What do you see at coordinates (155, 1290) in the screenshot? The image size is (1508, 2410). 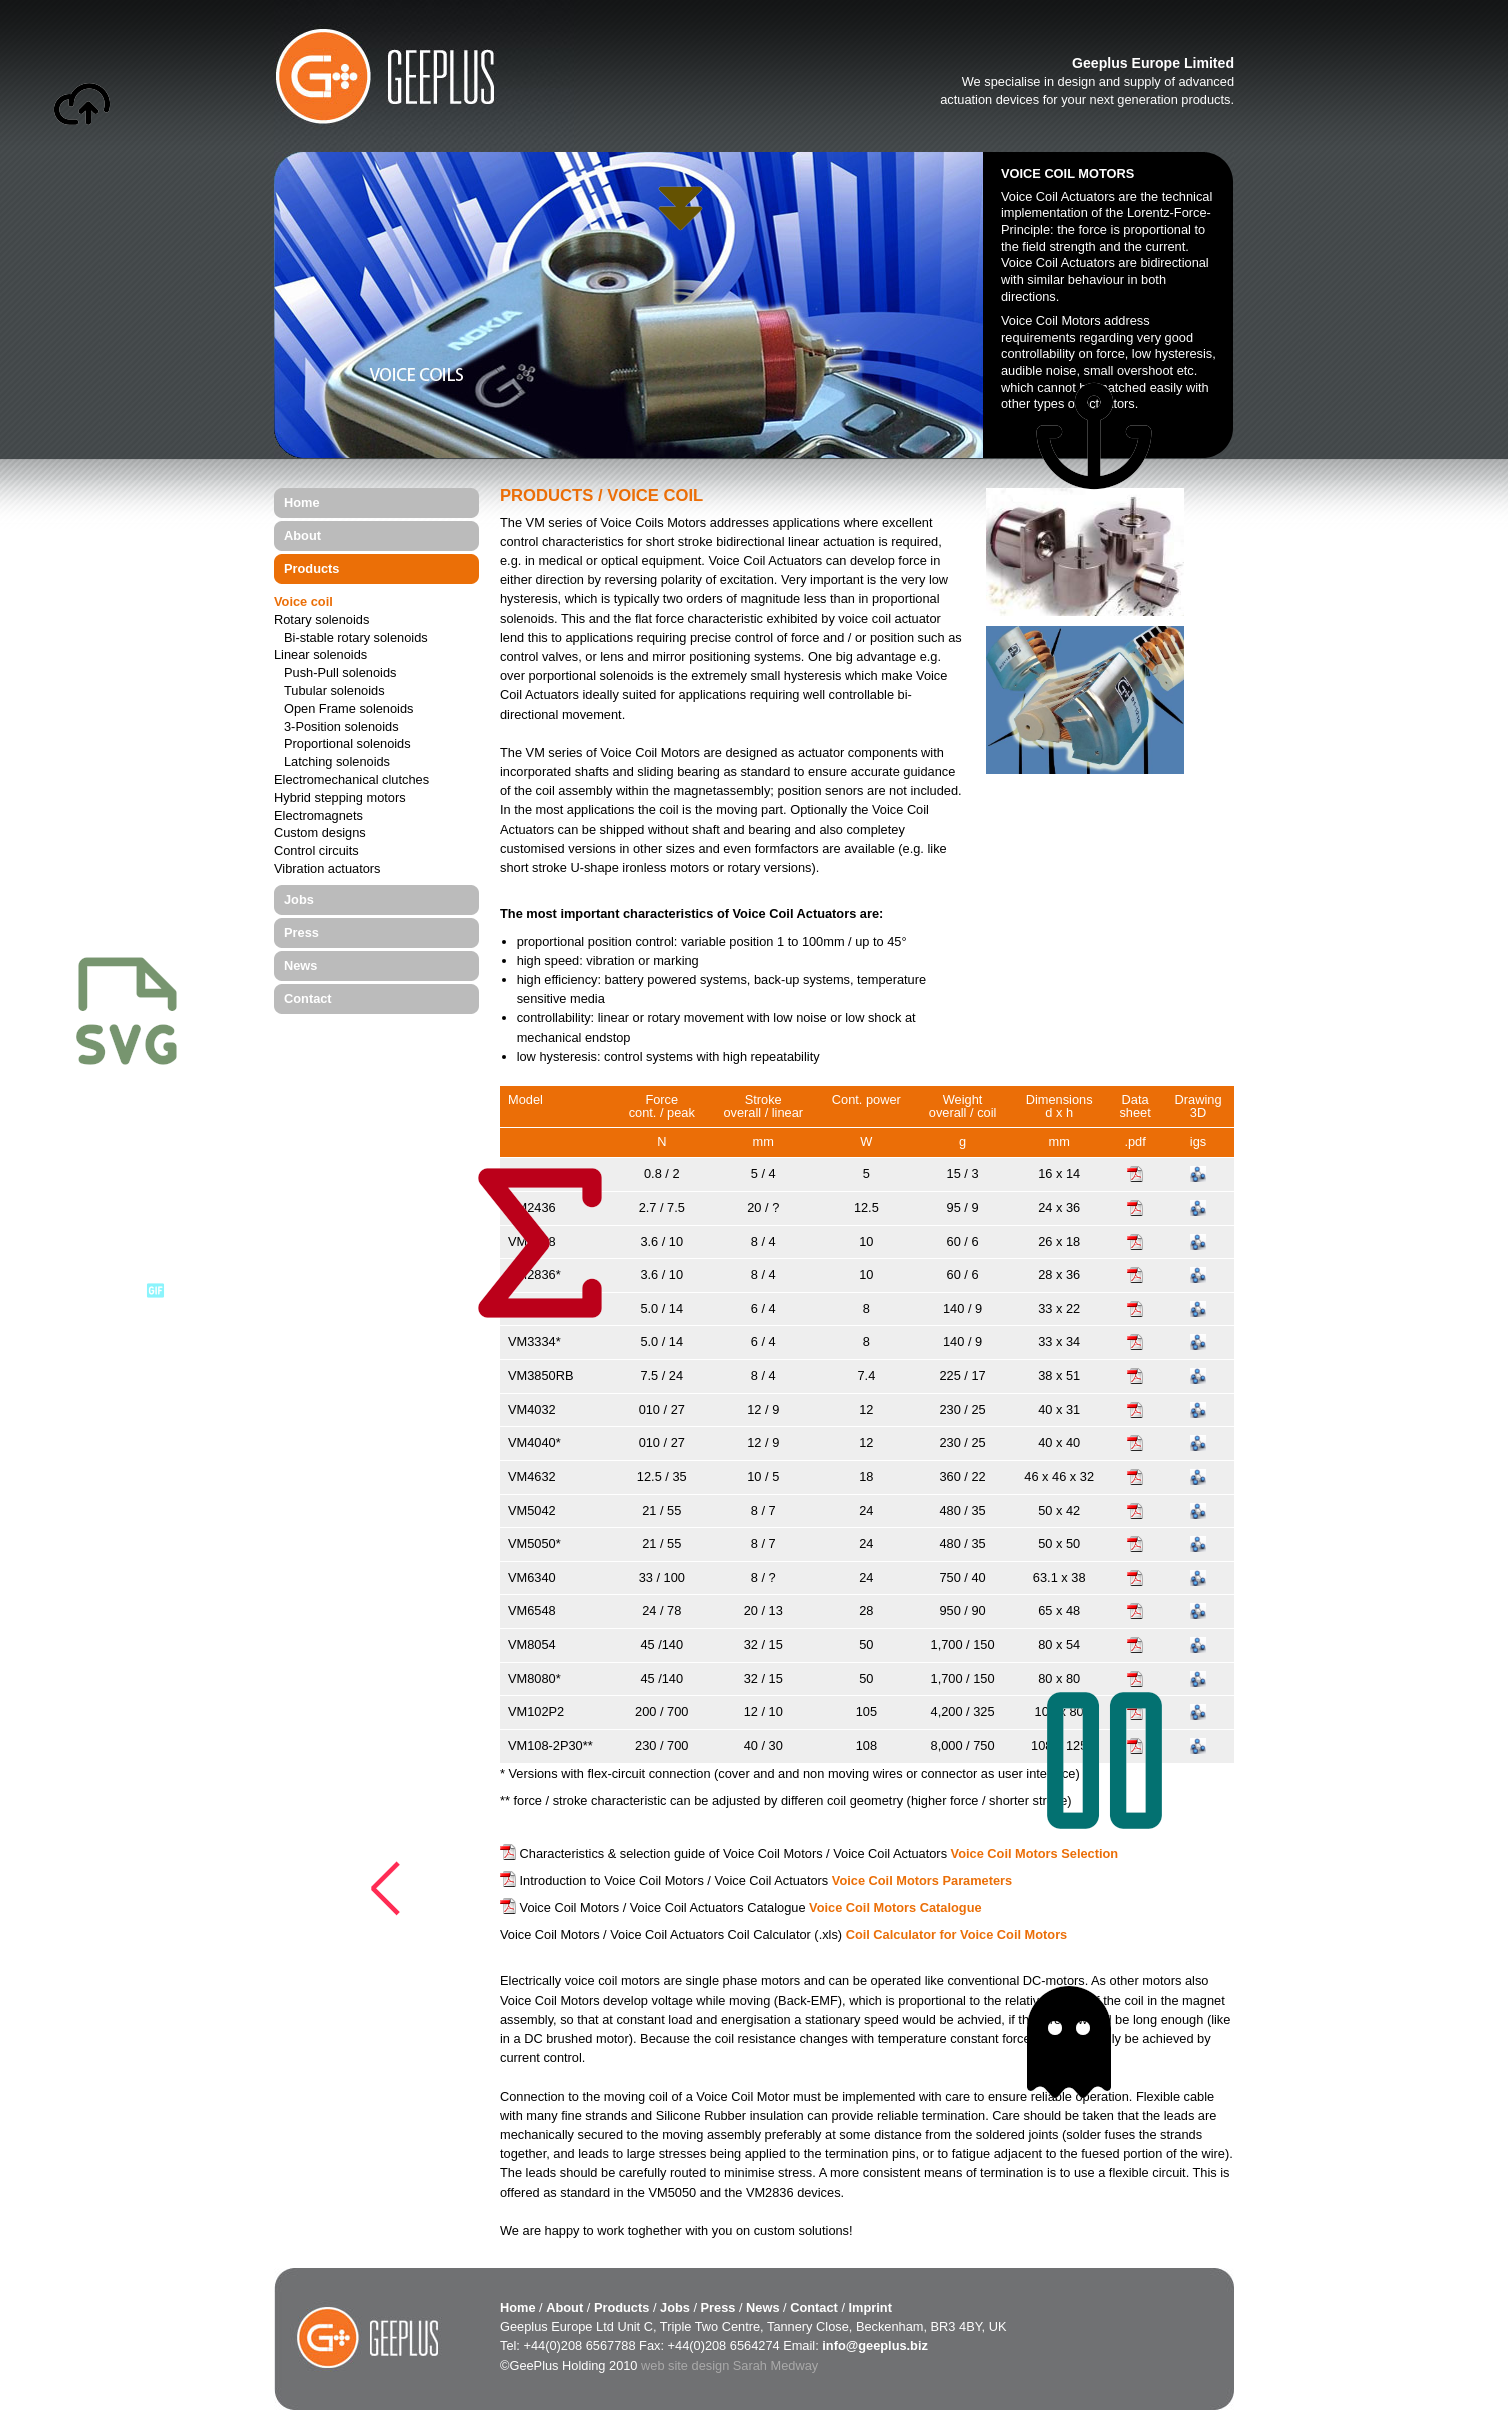 I see `insert a GIF into your message` at bounding box center [155, 1290].